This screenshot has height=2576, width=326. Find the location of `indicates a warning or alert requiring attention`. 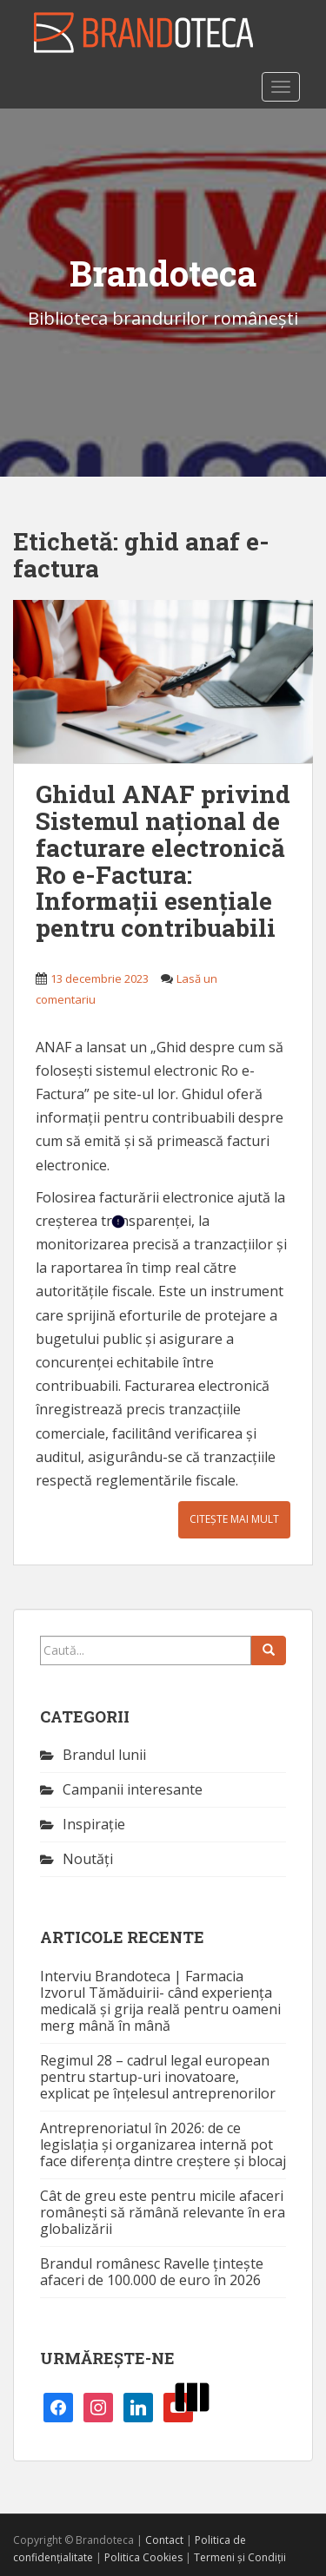

indicates a warning or alert requiring attention is located at coordinates (118, 1222).